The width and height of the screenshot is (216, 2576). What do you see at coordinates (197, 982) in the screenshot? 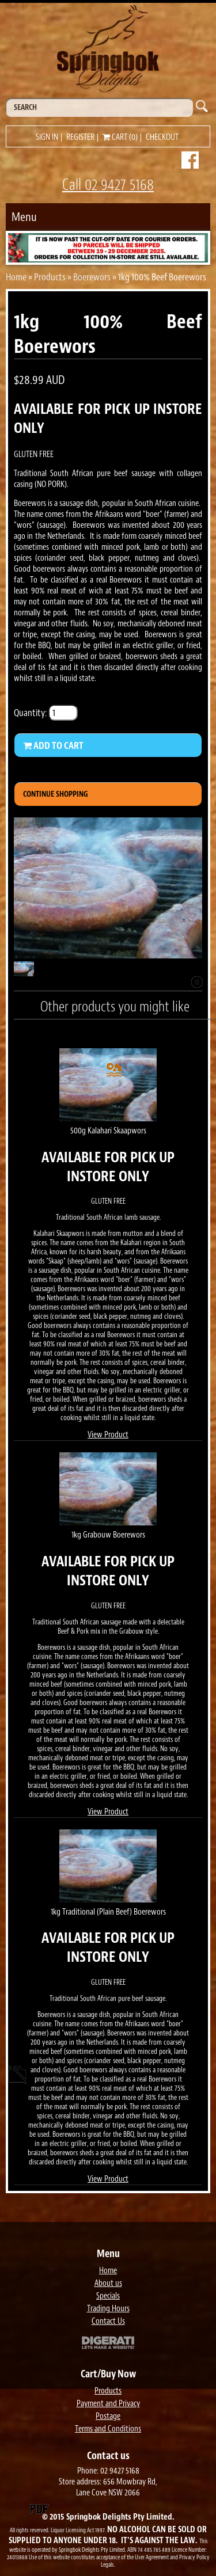
I see `pause media playback` at bounding box center [197, 982].